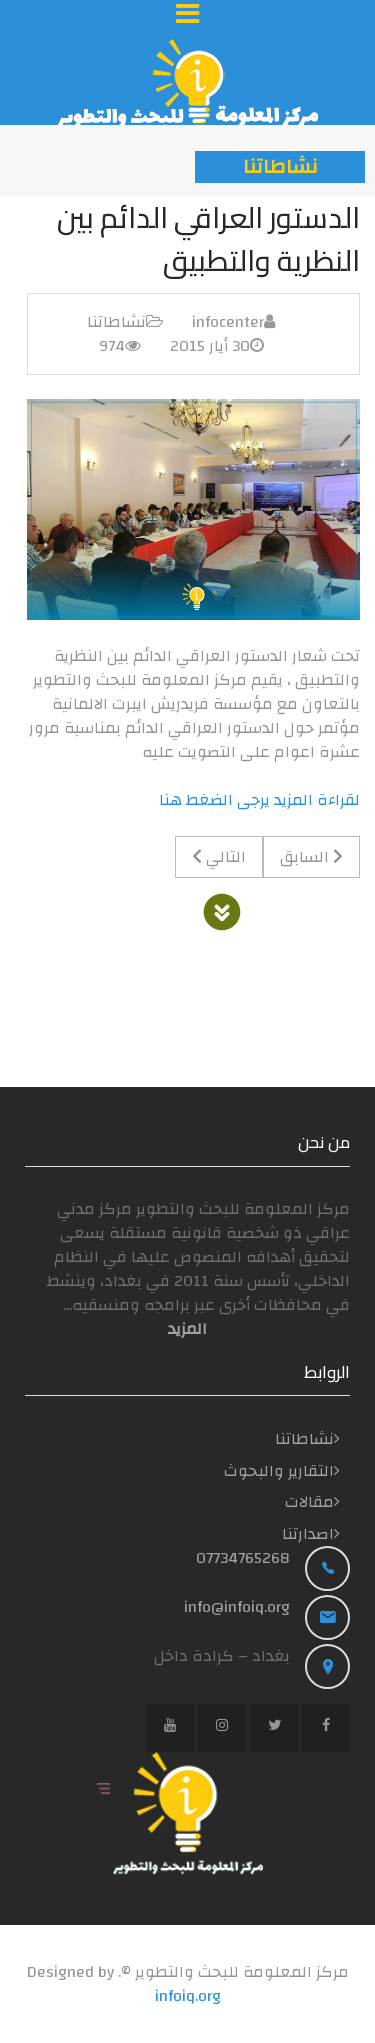  I want to click on expand to show more content below, so click(222, 912).